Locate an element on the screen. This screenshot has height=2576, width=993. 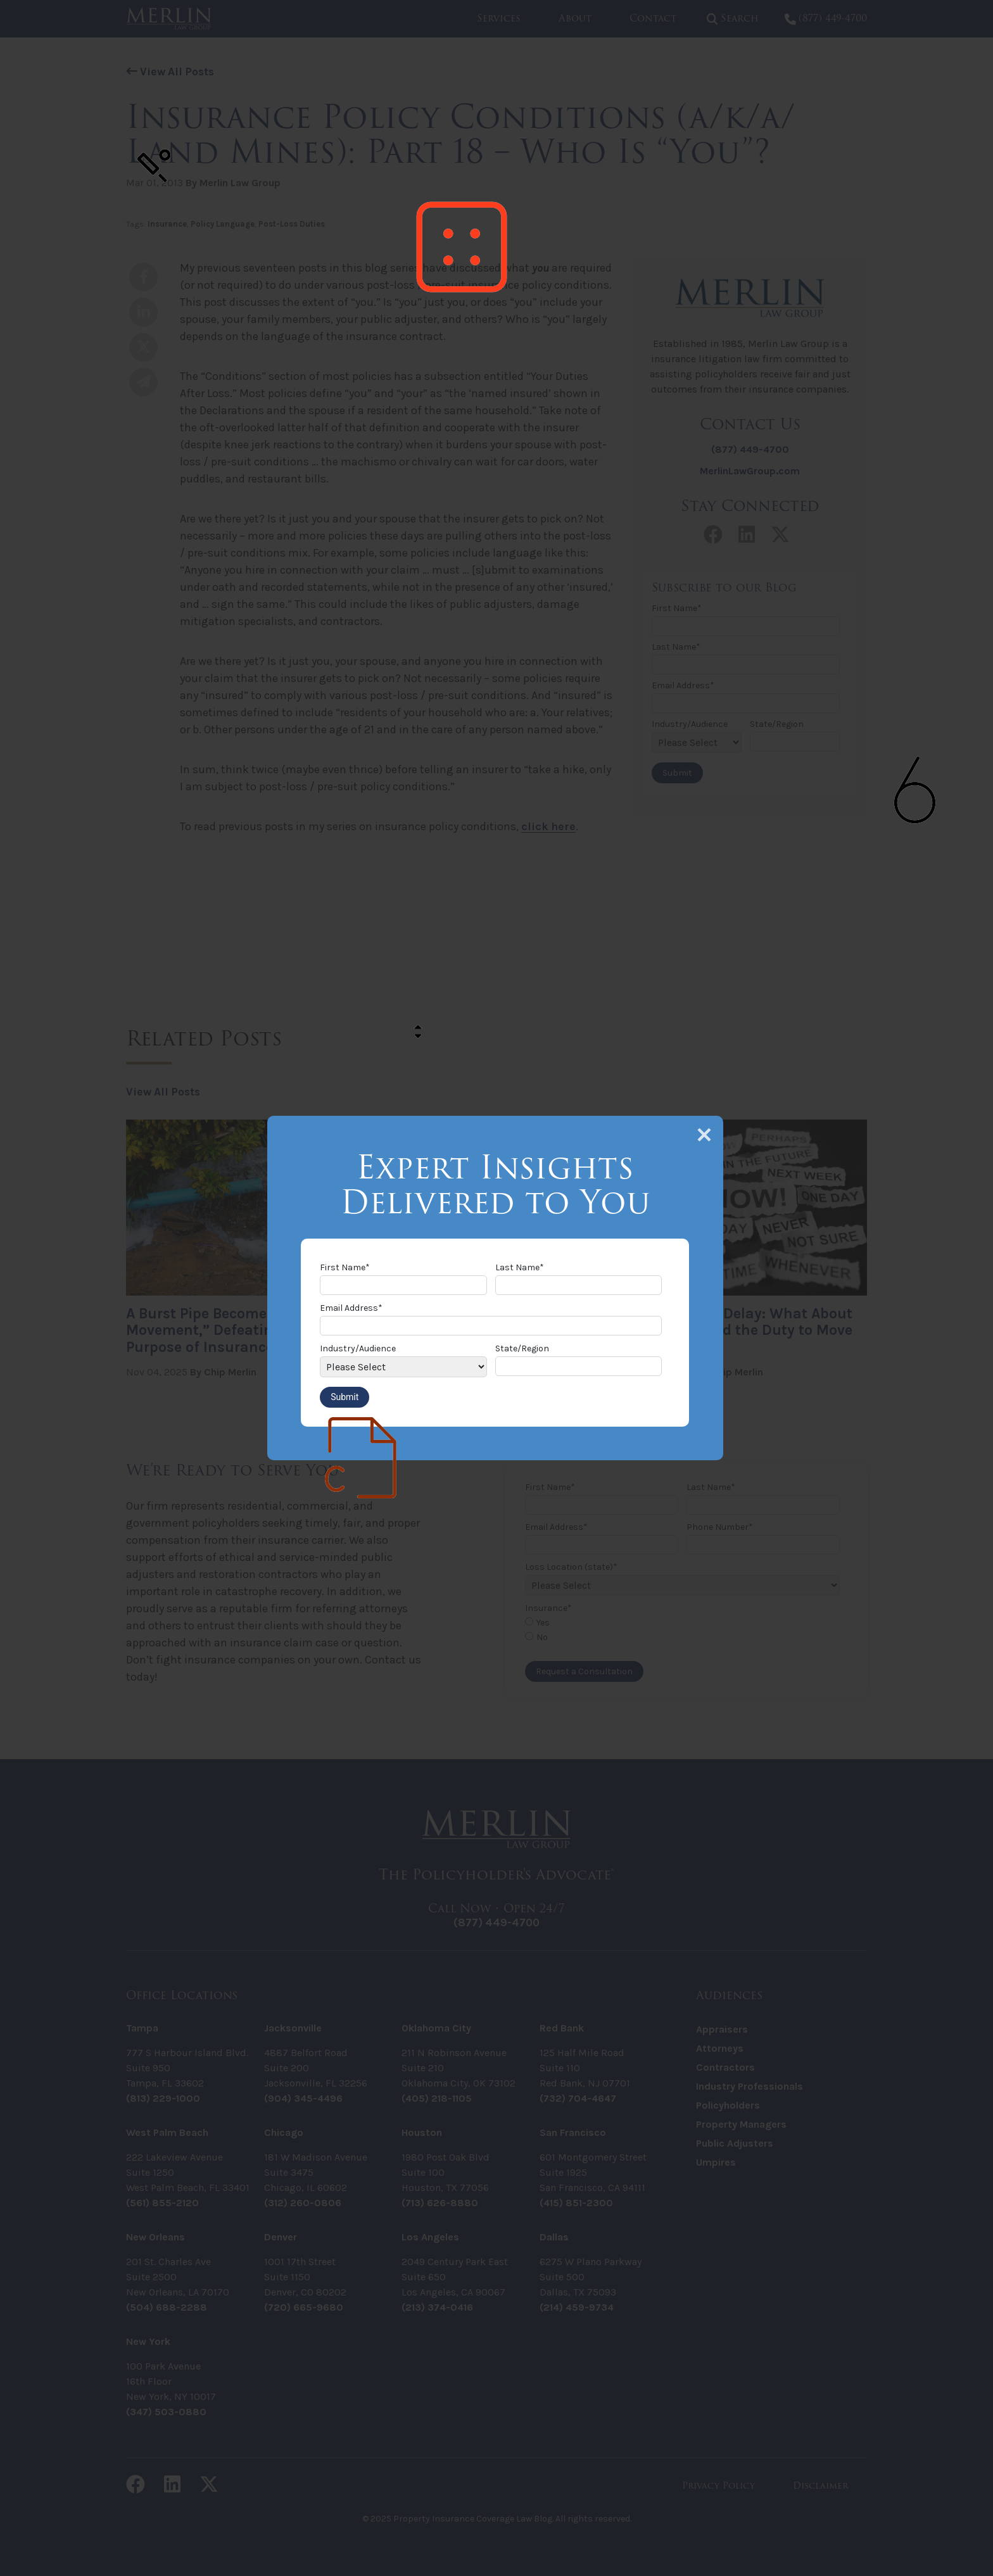
open a C programming language file is located at coordinates (362, 1458).